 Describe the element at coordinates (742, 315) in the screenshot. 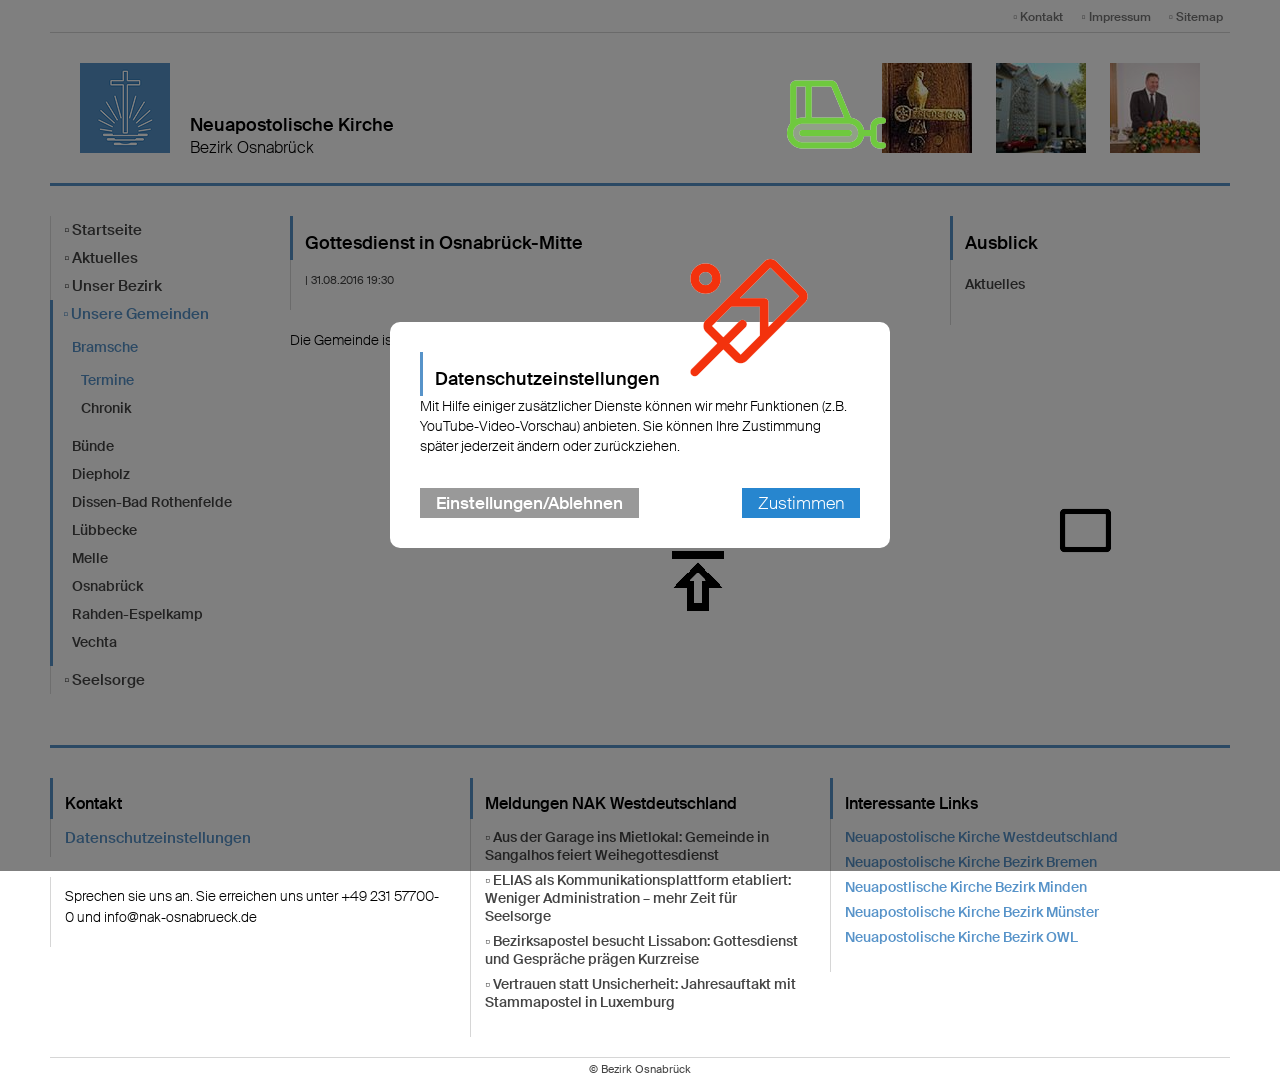

I see `access cricket sports scores or content` at that location.